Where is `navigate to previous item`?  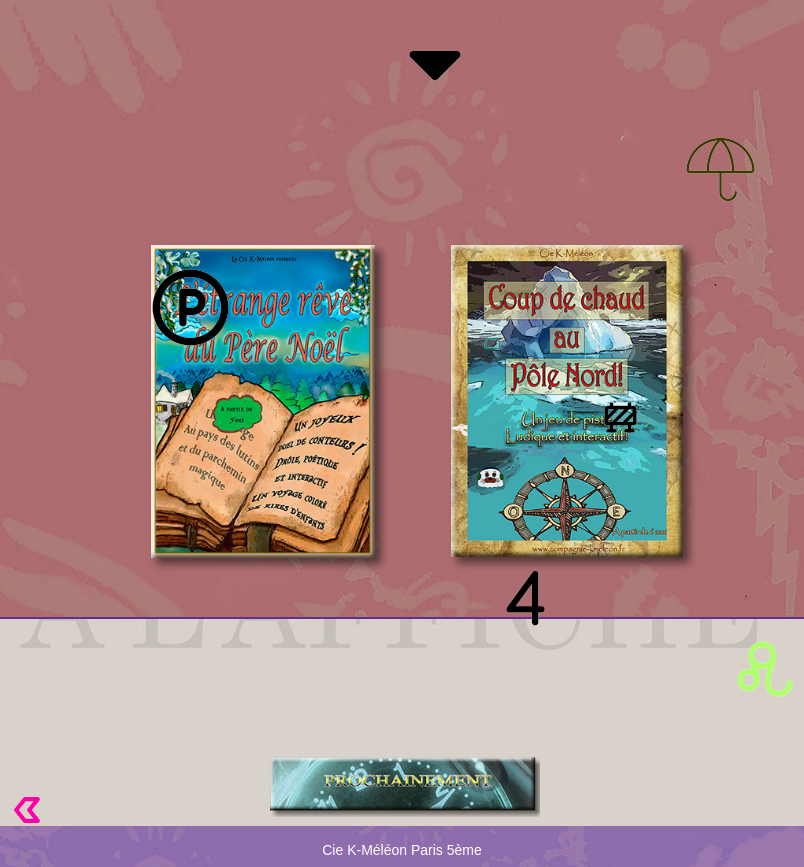 navigate to previous item is located at coordinates (27, 810).